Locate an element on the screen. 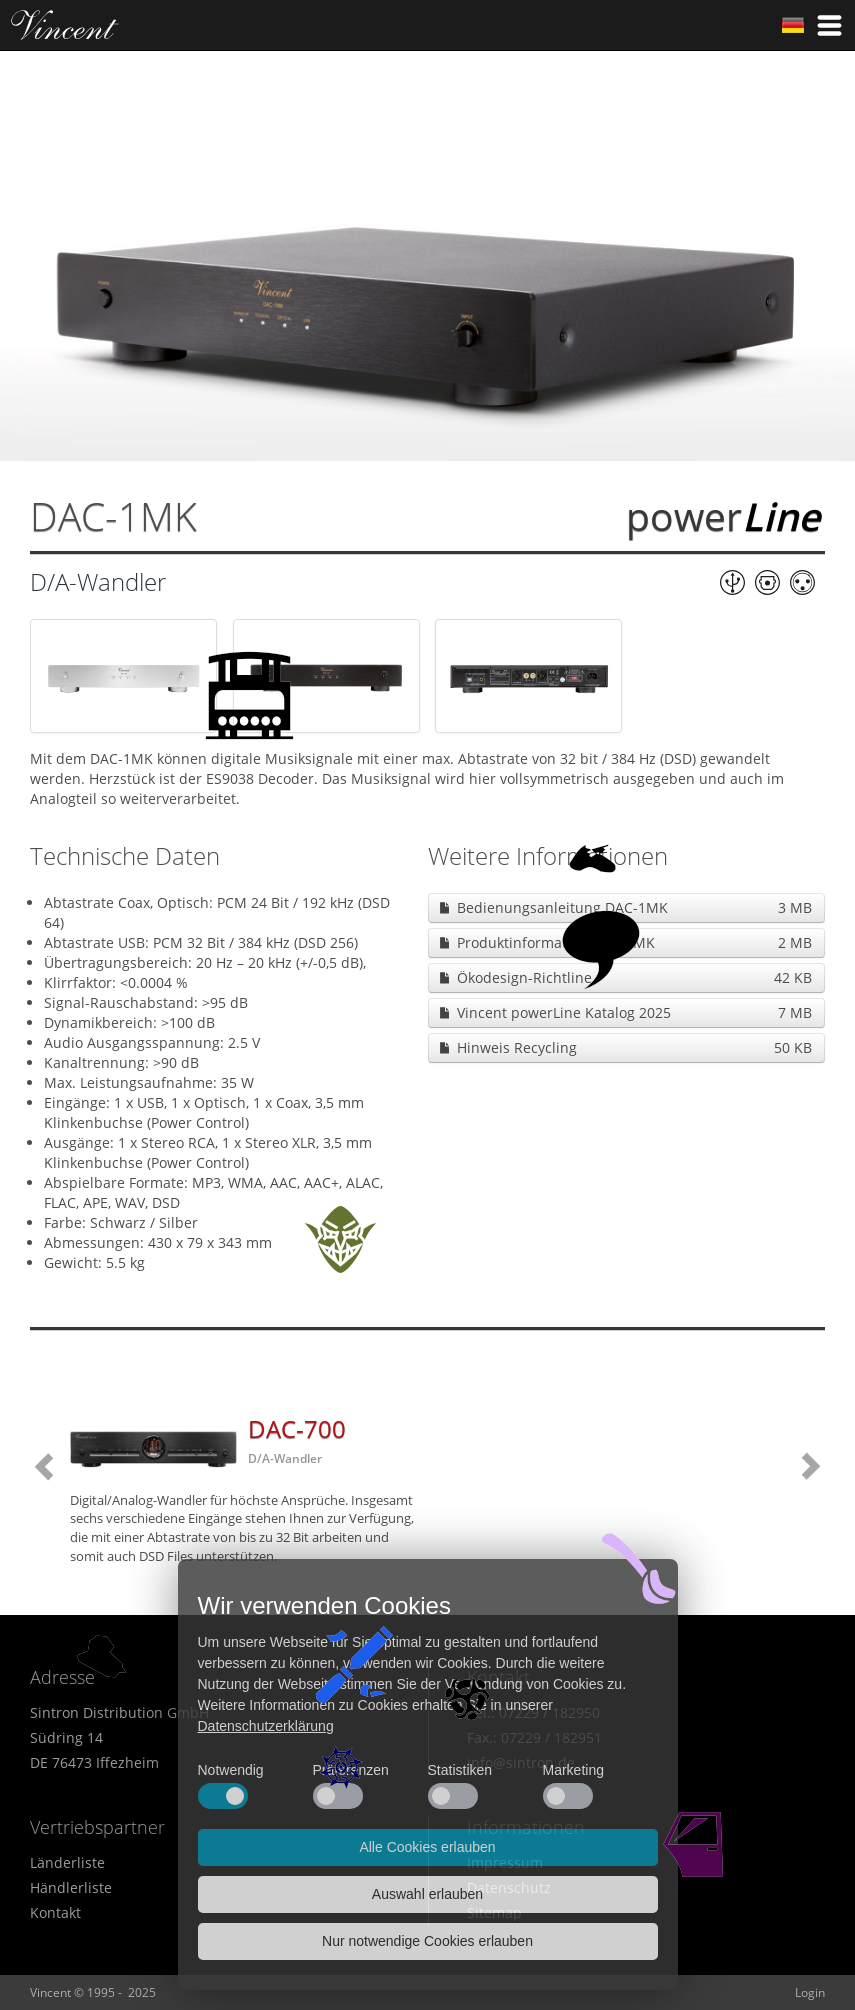 Image resolution: width=855 pixels, height=2010 pixels. select goblin character or enemy type is located at coordinates (340, 1239).